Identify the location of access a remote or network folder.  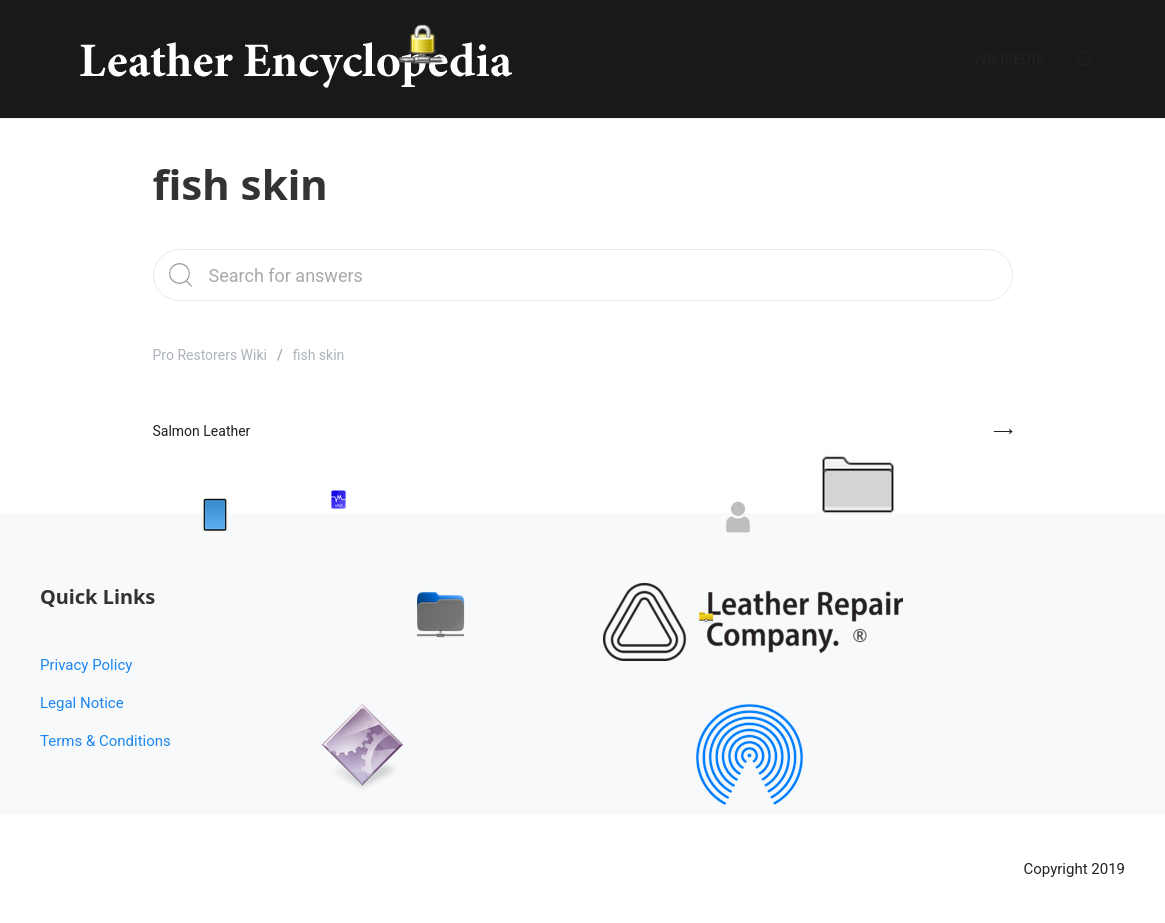
(440, 613).